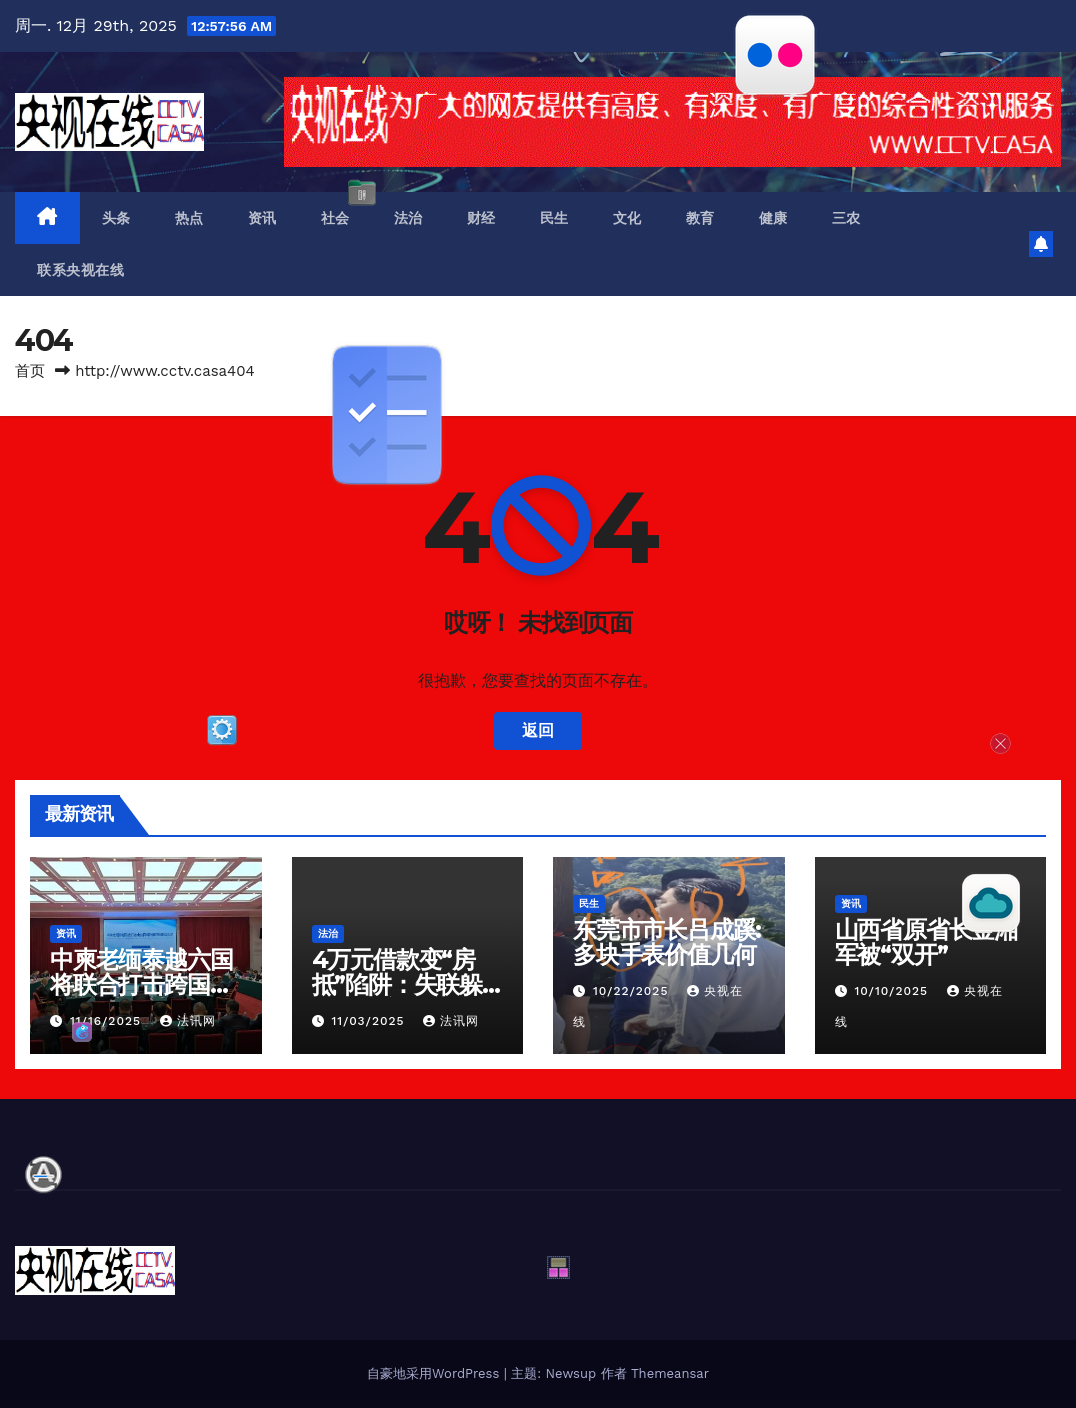  What do you see at coordinates (362, 192) in the screenshot?
I see `open templates folder` at bounding box center [362, 192].